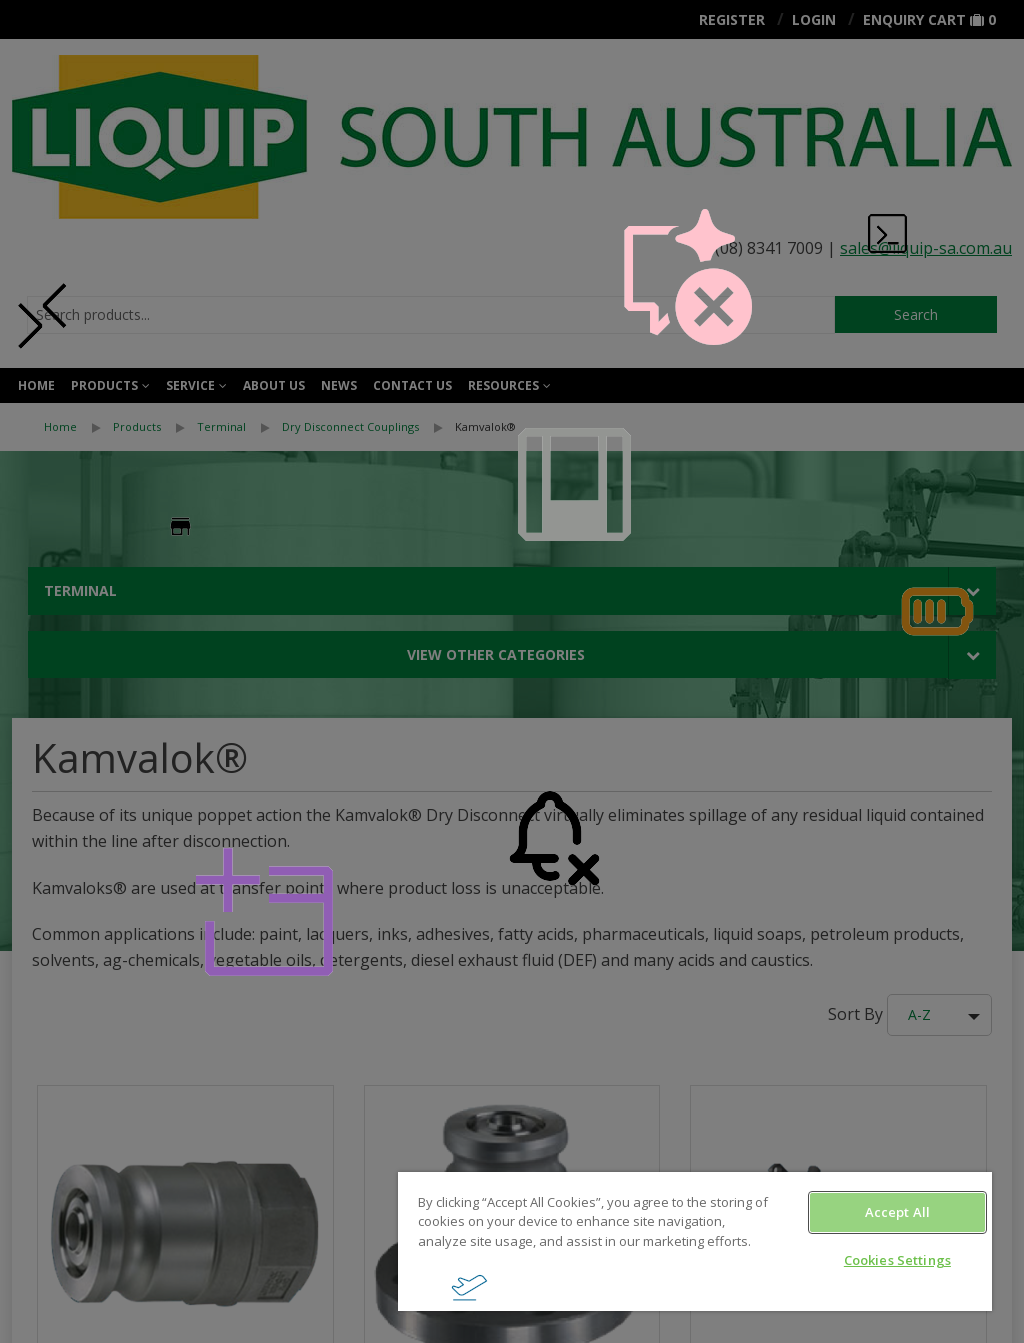  I want to click on find nearby stores or shops, so click(180, 526).